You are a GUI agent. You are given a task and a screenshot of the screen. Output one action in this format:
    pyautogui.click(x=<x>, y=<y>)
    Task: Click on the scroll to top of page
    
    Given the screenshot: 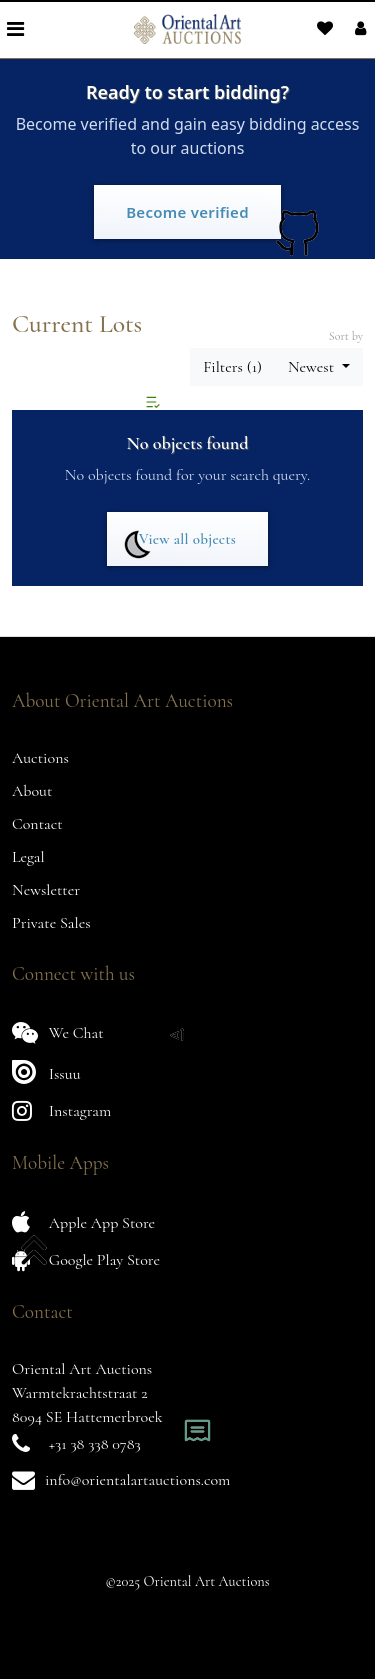 What is the action you would take?
    pyautogui.click(x=34, y=1250)
    